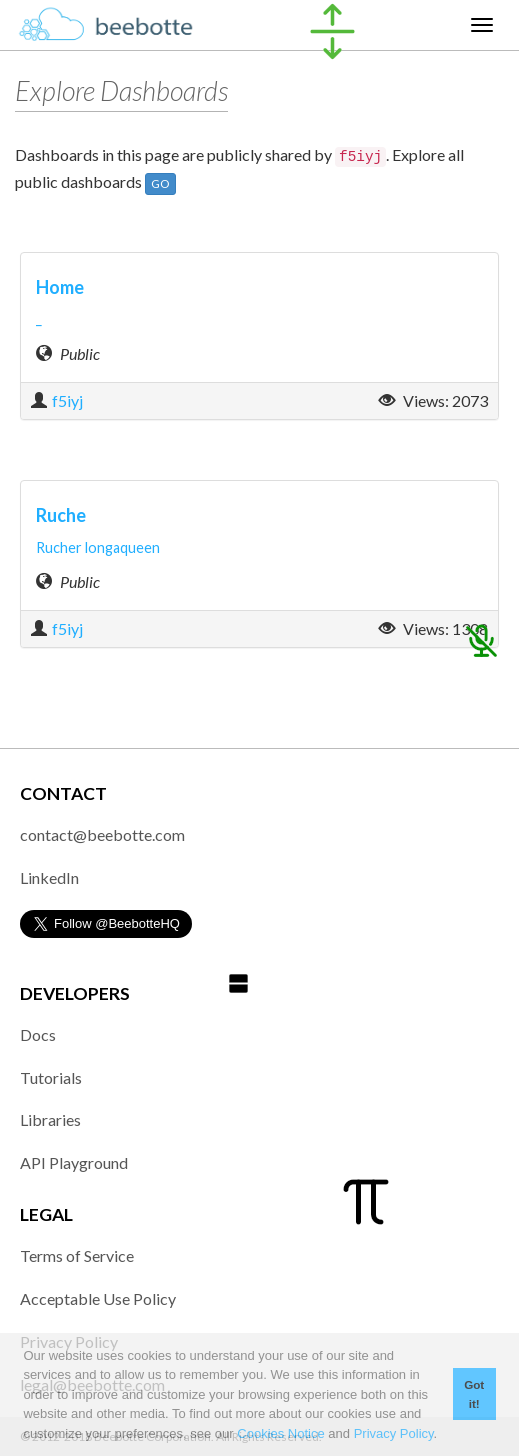  I want to click on expand content vertically, so click(332, 31).